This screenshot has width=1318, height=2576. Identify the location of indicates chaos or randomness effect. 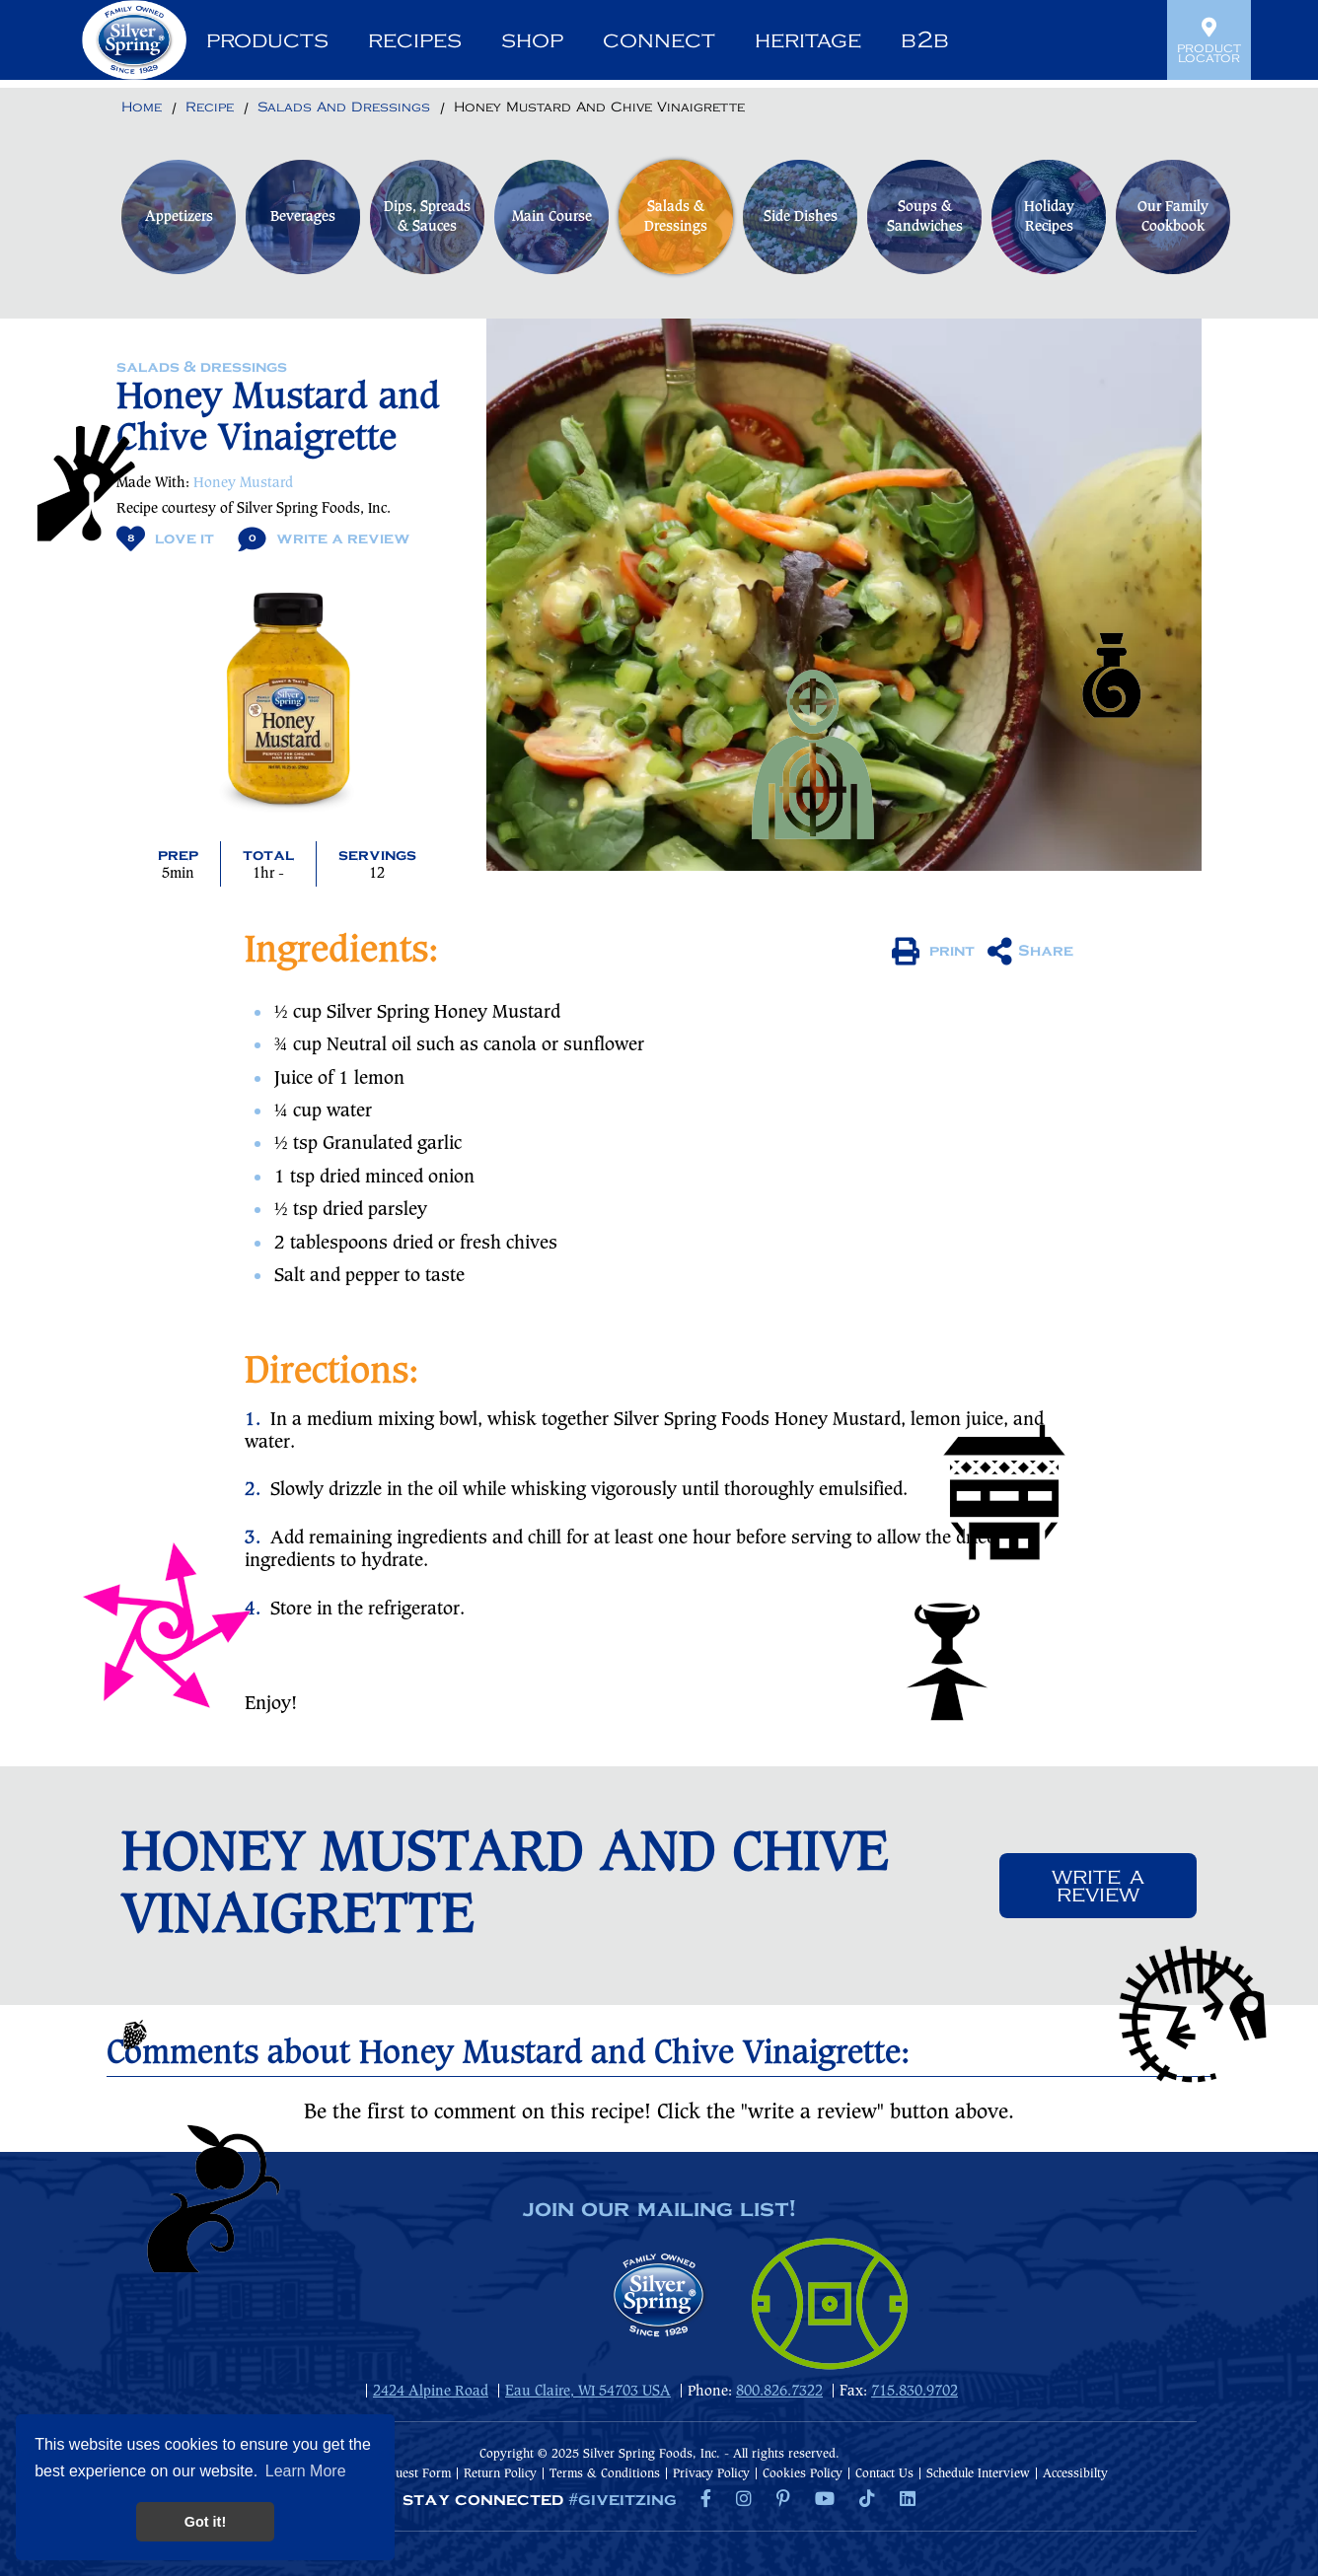
(167, 1626).